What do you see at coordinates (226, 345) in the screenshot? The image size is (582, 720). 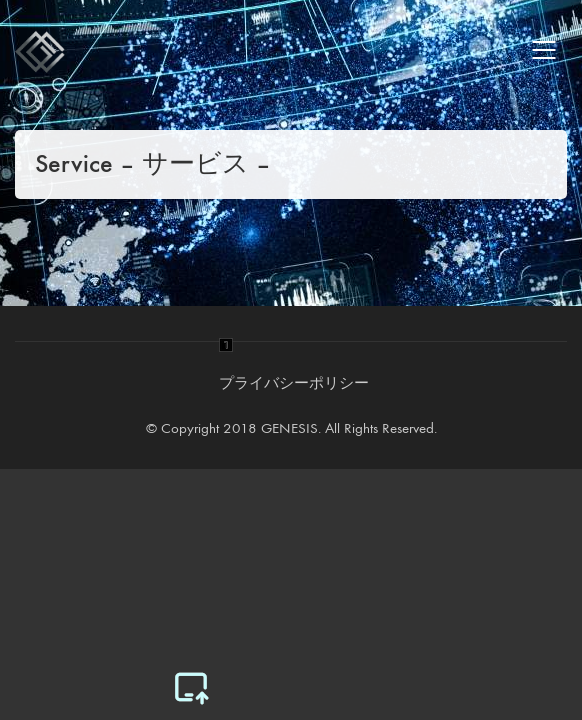 I see `indicates step one in a multi-step process` at bounding box center [226, 345].